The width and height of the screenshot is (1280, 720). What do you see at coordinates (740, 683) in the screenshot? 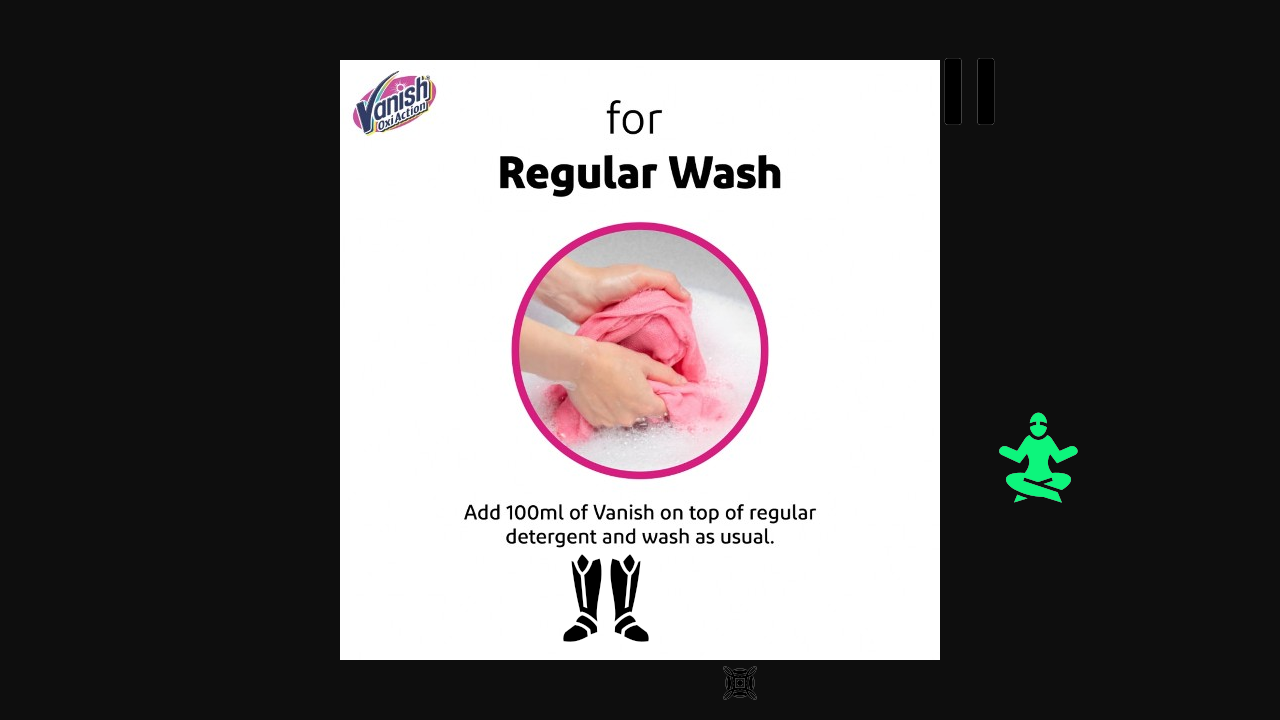
I see `decorative geometric pattern or ornamental design element` at bounding box center [740, 683].